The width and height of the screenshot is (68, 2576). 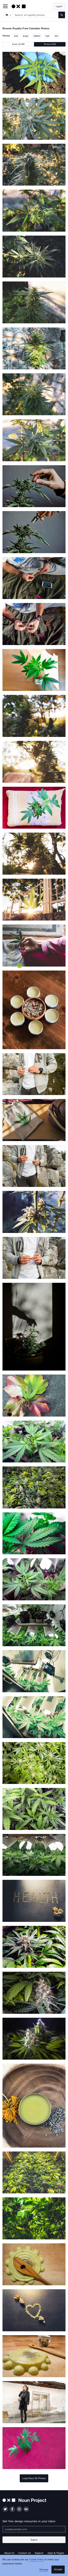 I want to click on access the alchemy or crafting menu, so click(x=10, y=1413).